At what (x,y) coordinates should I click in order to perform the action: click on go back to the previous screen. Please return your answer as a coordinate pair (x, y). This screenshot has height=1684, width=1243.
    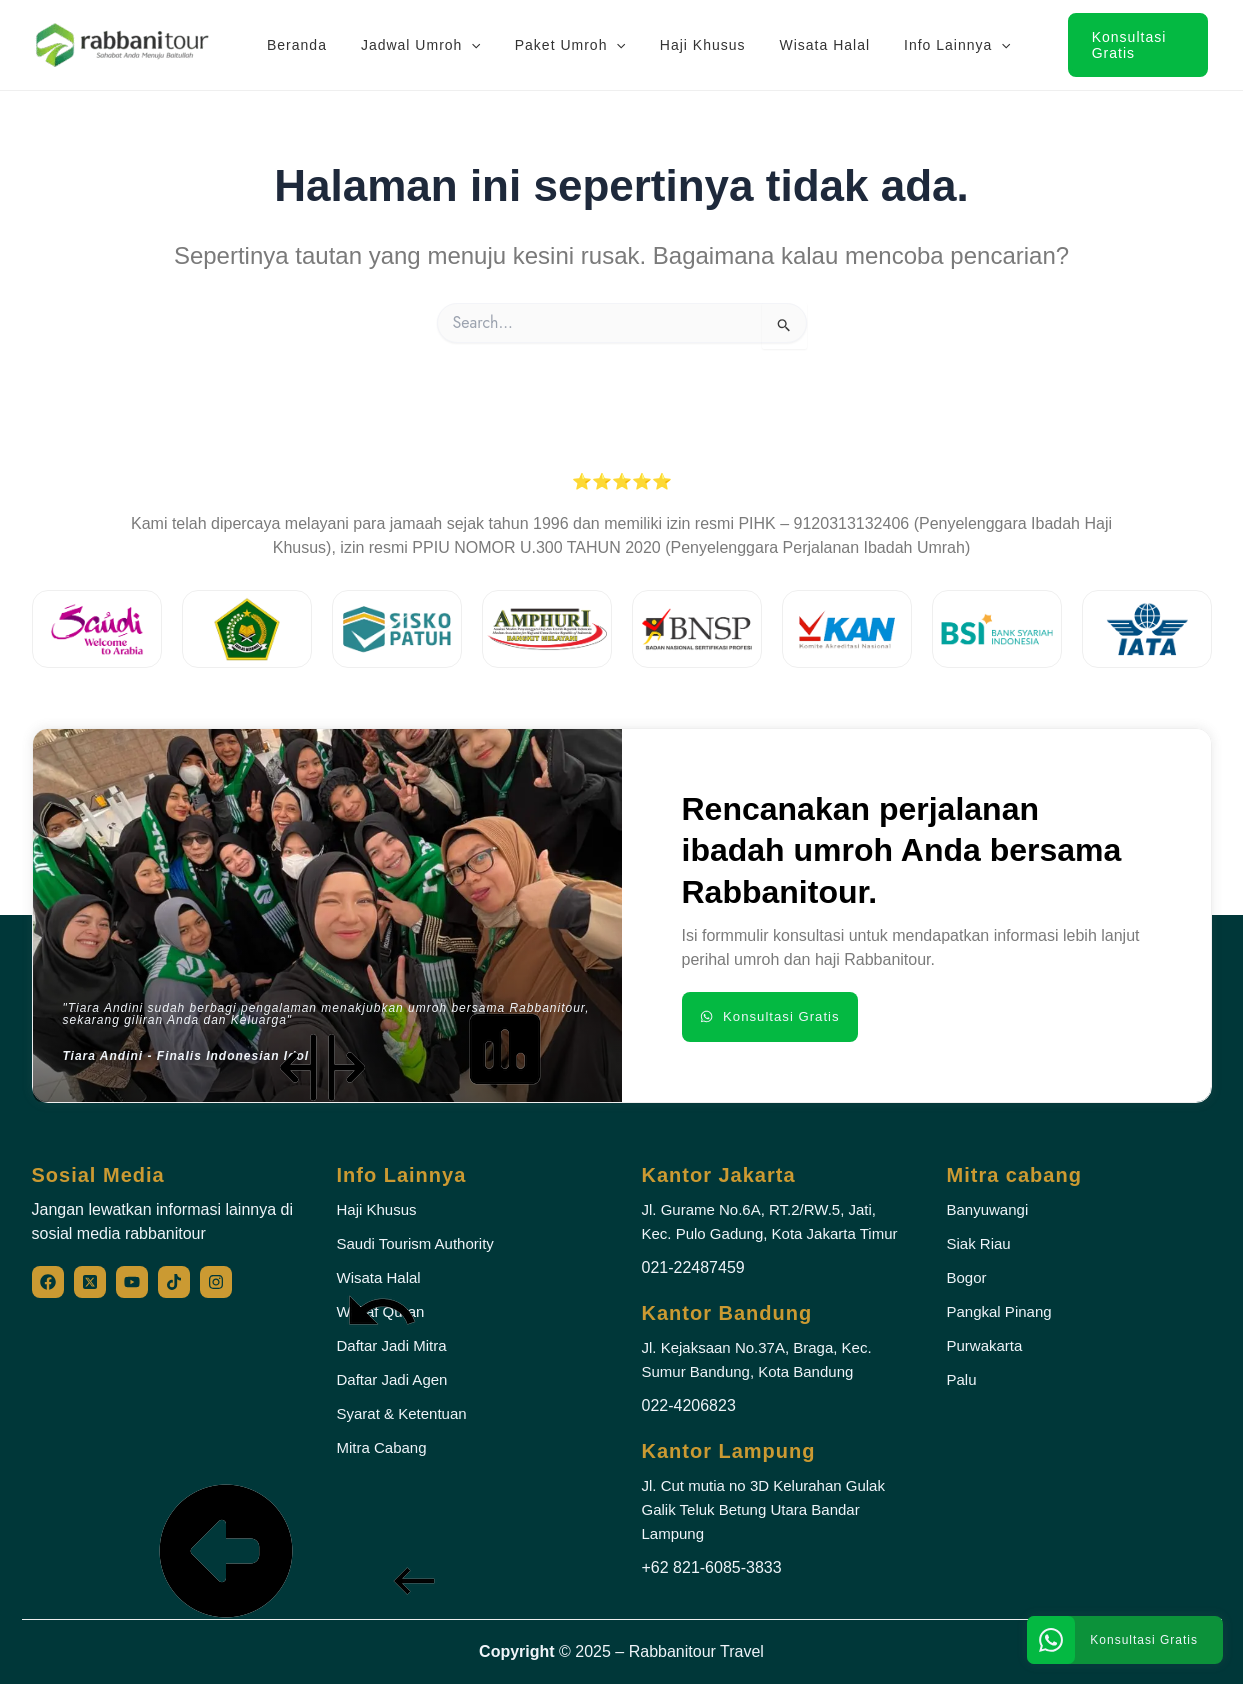
    Looking at the image, I should click on (226, 1551).